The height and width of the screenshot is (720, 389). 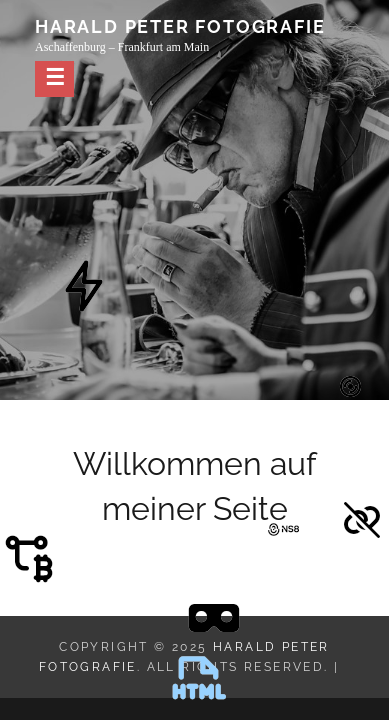 I want to click on view bitcoin transaction history, so click(x=29, y=559).